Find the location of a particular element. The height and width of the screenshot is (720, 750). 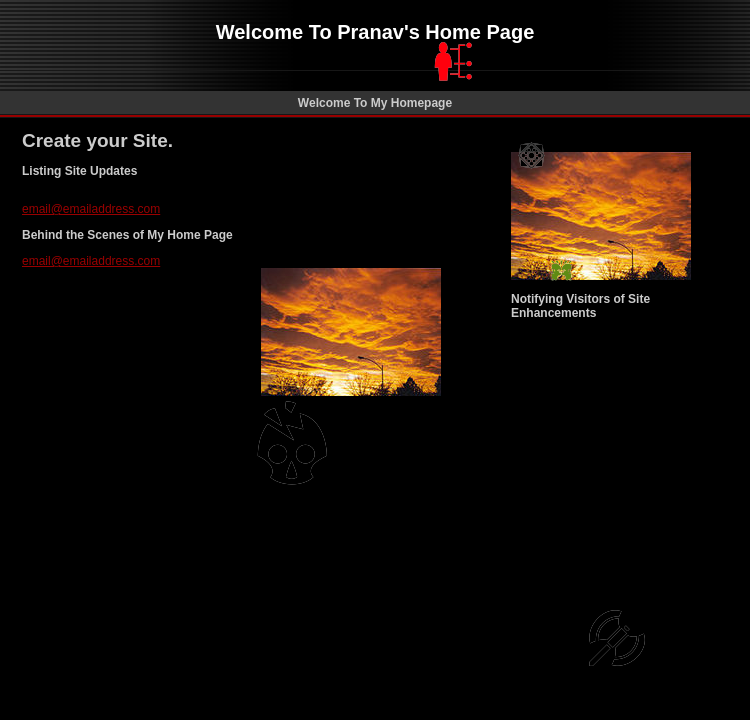

equip or select a battle axe weapon is located at coordinates (617, 638).